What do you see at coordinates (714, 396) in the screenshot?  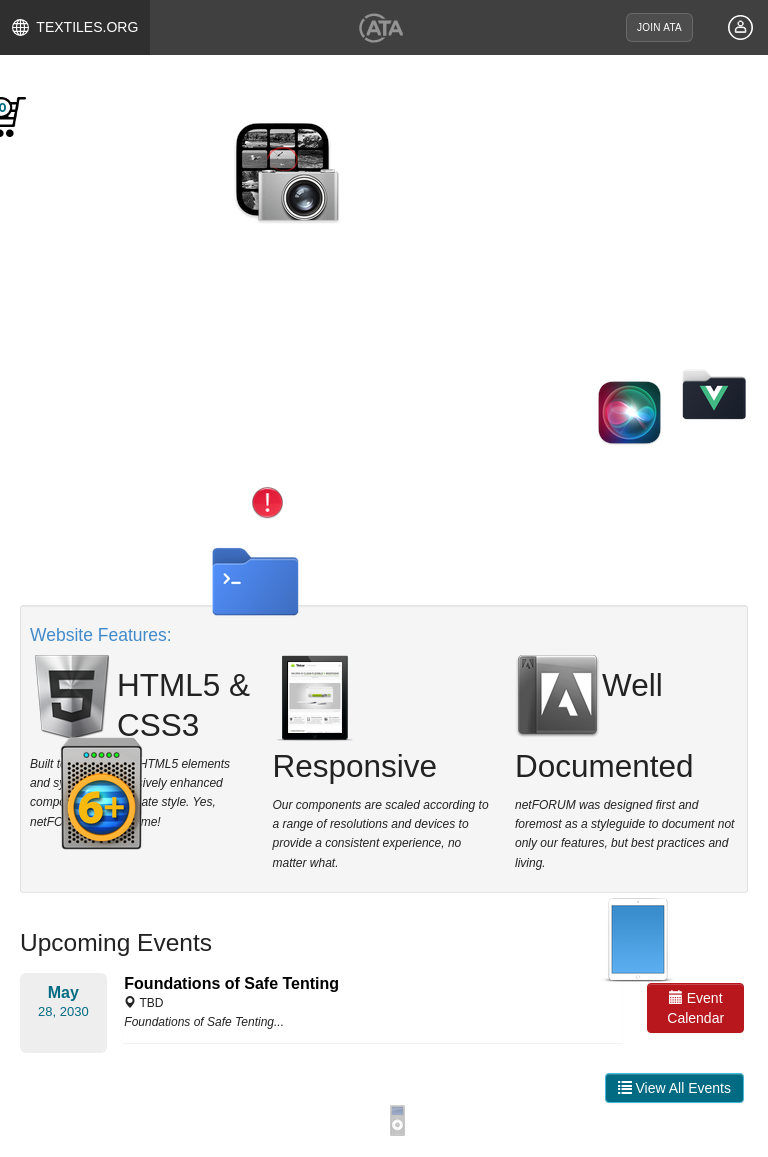 I see `open folder containing vue.js project files` at bounding box center [714, 396].